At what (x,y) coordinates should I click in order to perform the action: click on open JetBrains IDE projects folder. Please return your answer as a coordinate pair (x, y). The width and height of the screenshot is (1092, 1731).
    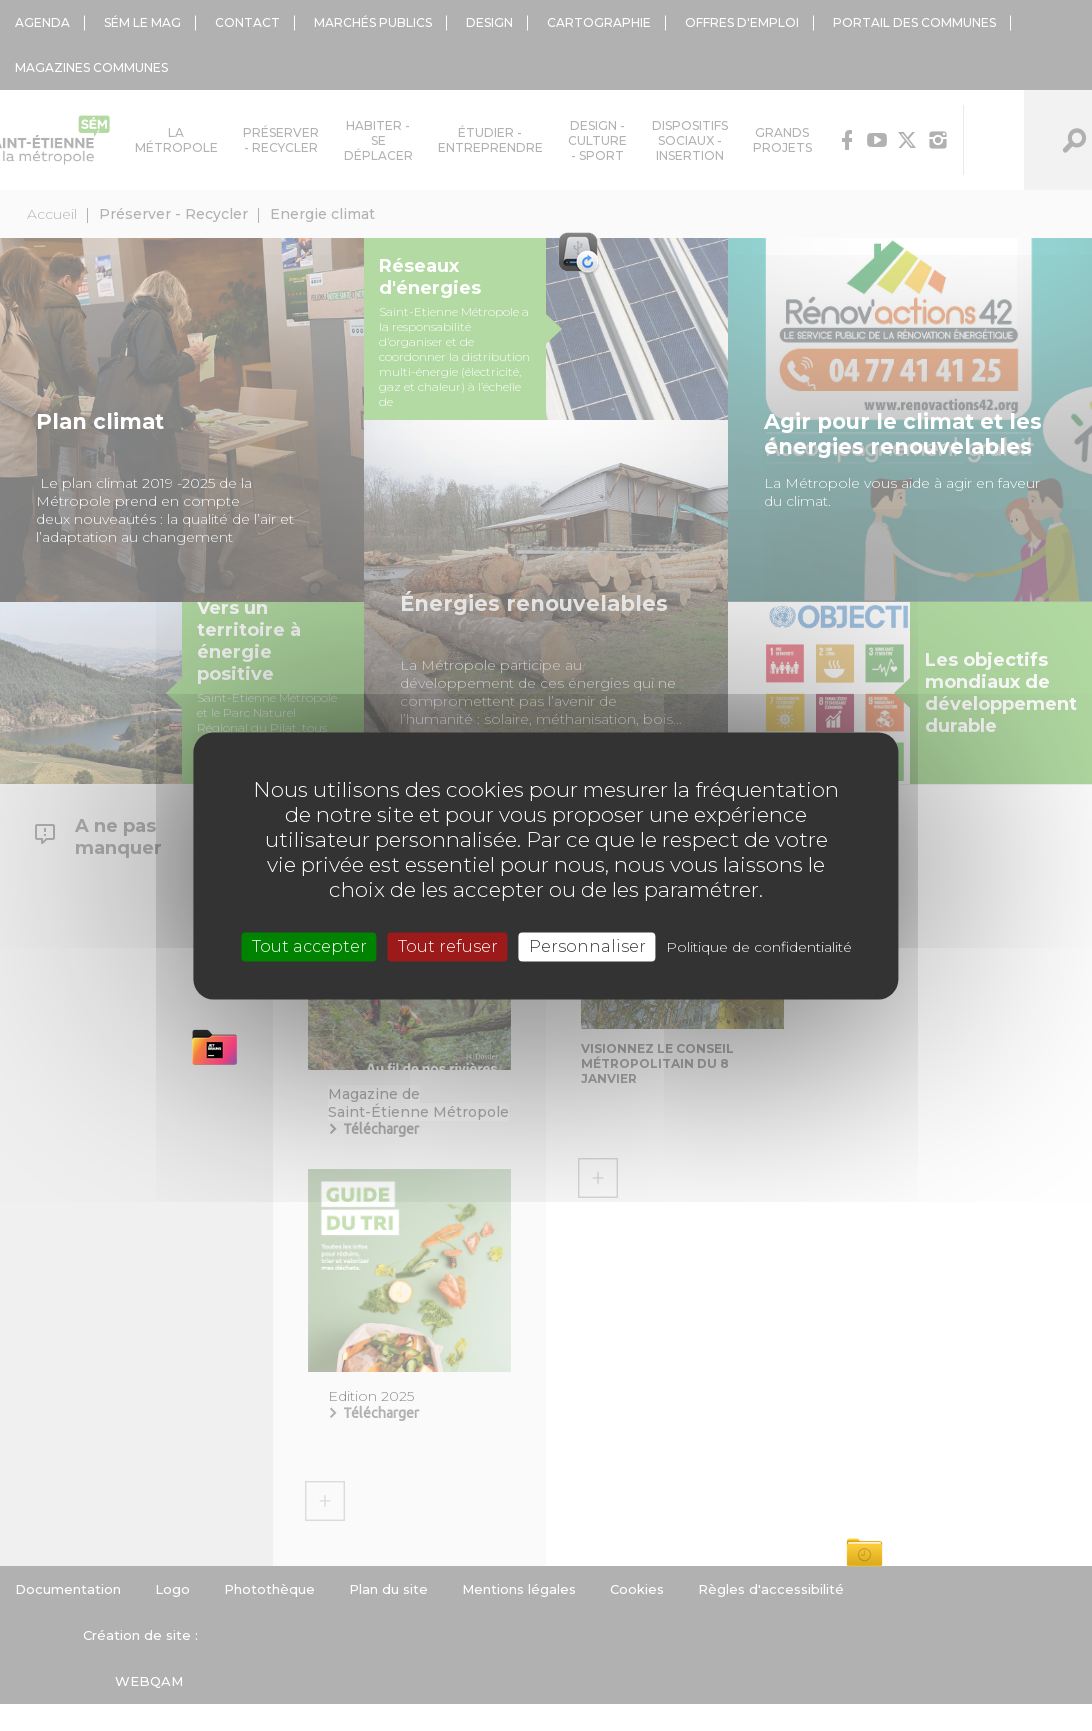
    Looking at the image, I should click on (214, 1048).